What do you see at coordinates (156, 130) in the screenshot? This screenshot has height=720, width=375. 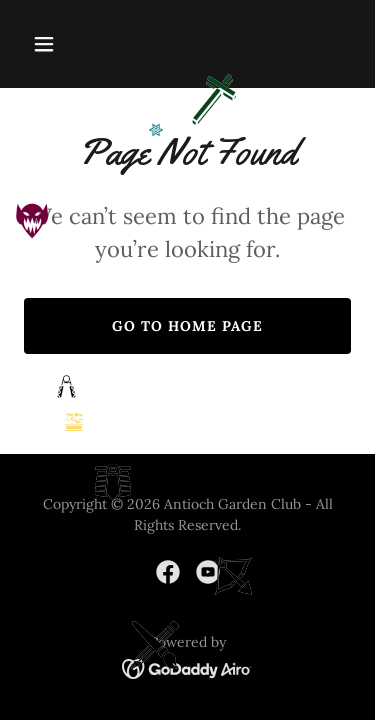 I see `decorative geometric star emblem or badge` at bounding box center [156, 130].